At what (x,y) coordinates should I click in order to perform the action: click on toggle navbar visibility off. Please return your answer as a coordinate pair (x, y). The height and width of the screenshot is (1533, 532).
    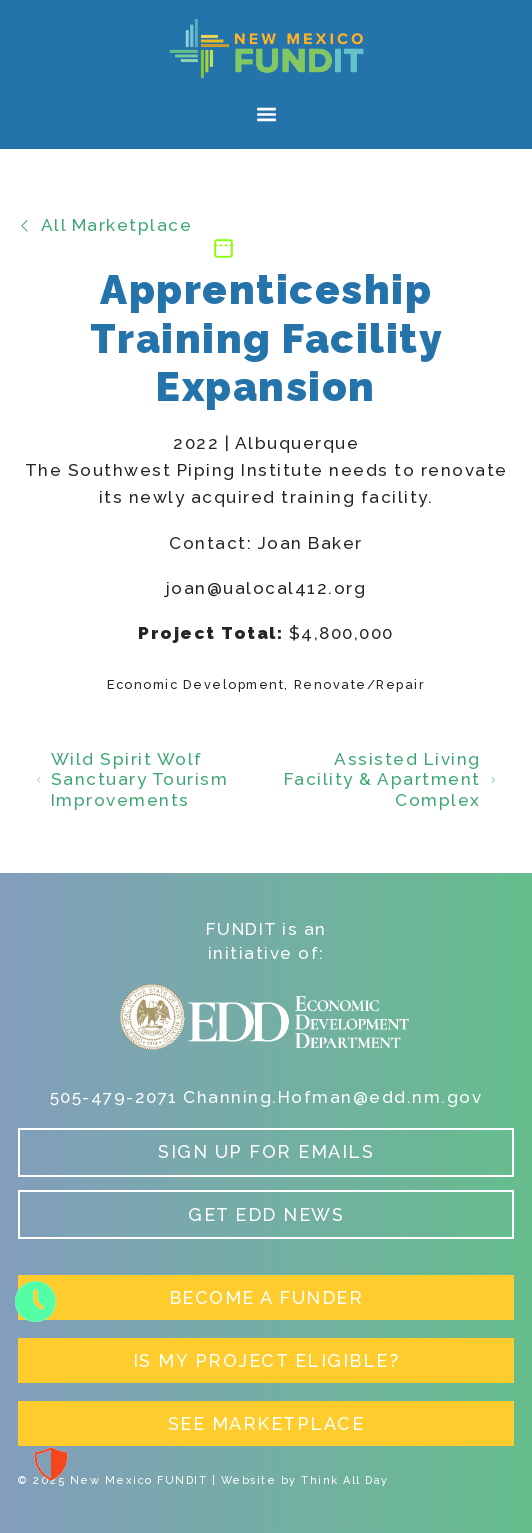
    Looking at the image, I should click on (223, 248).